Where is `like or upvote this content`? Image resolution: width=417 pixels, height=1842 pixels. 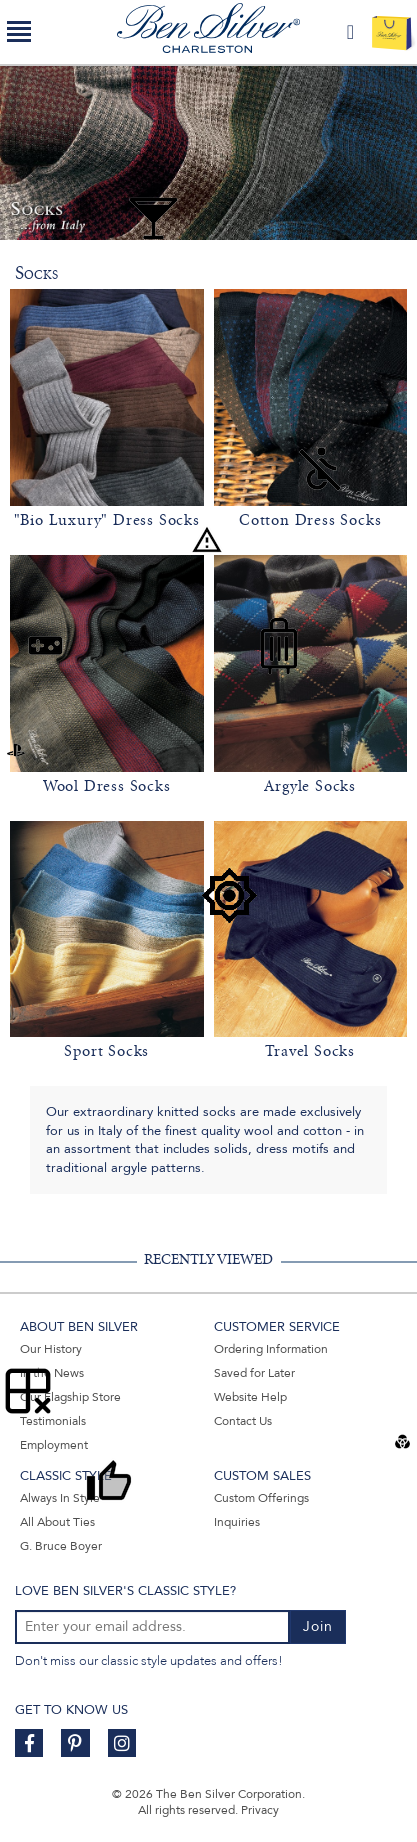 like or upvote this content is located at coordinates (109, 1482).